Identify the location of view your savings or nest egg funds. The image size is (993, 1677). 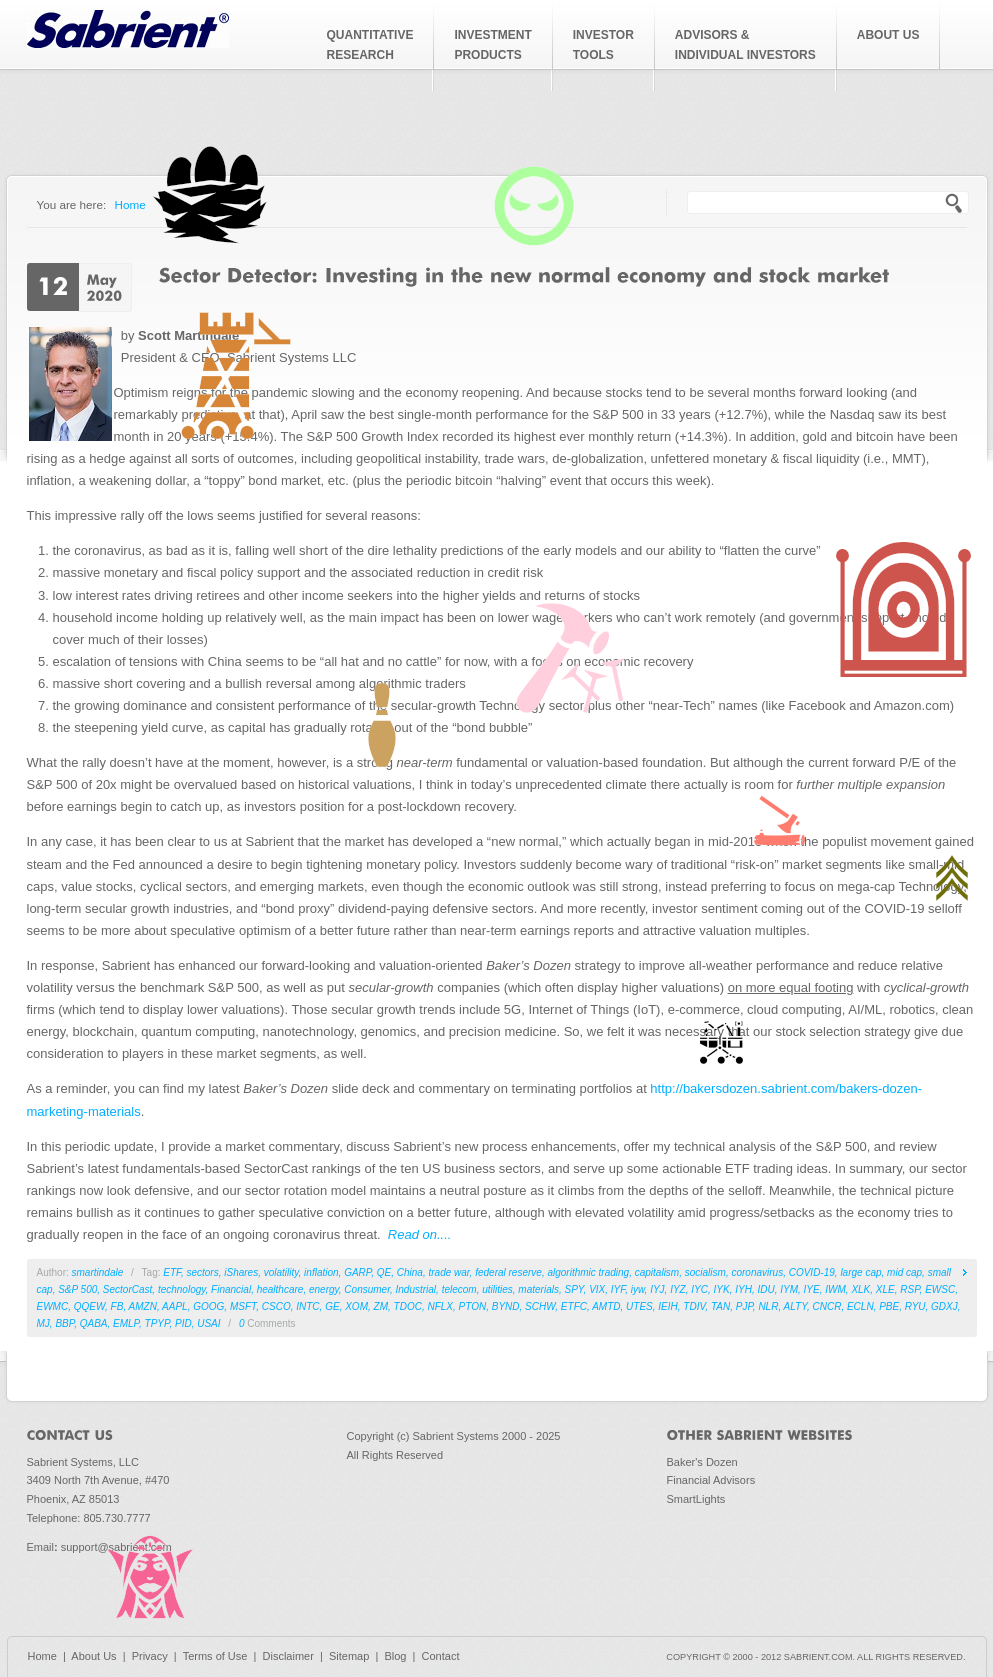
(208, 188).